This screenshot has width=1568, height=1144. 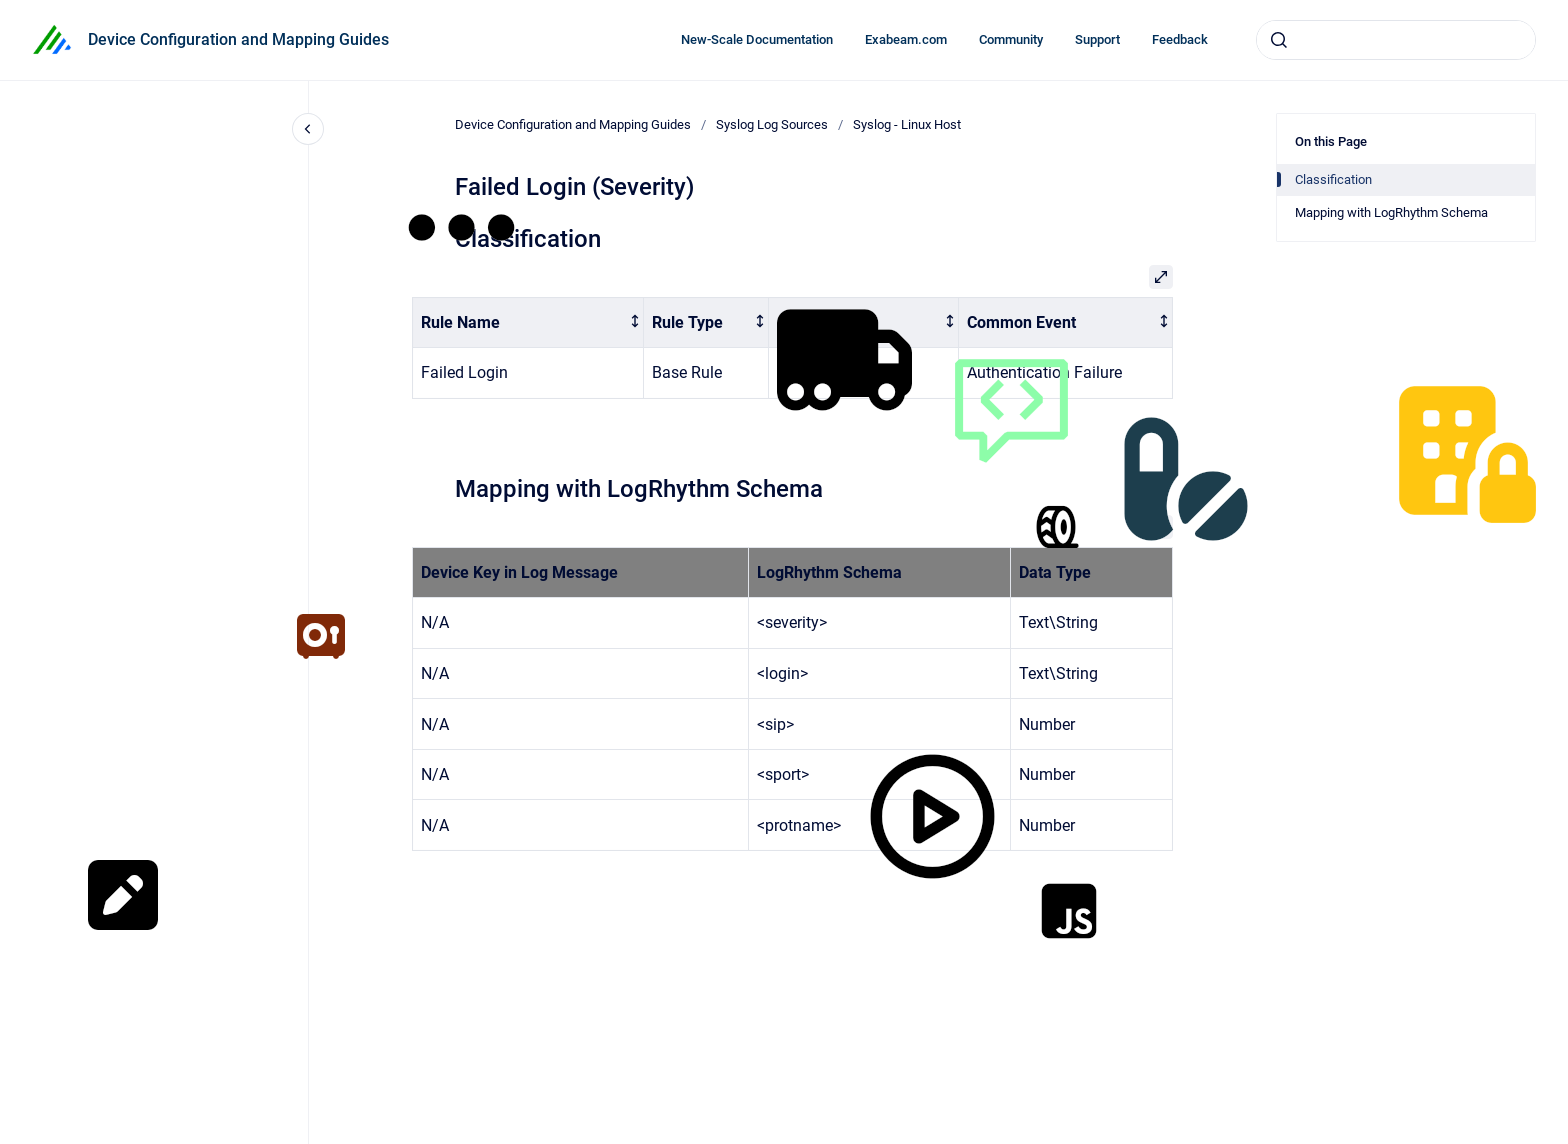 I want to click on open code review comments, so click(x=1011, y=407).